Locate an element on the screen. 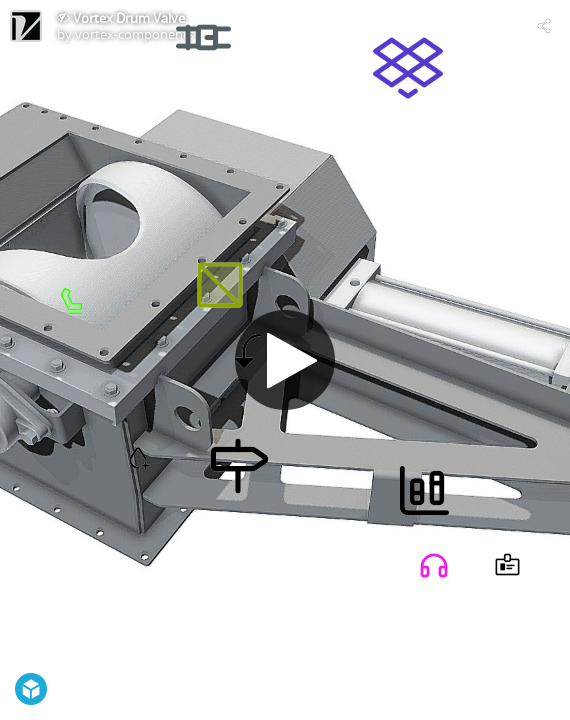  adjust clothing or accessory settings is located at coordinates (203, 37).